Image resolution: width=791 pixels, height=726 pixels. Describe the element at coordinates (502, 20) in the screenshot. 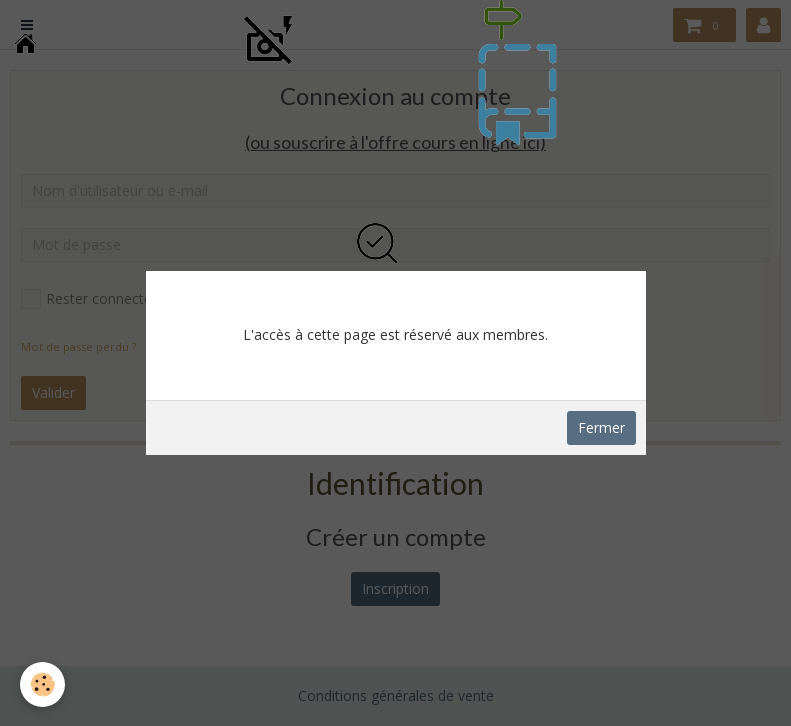

I see `view project milestones` at that location.